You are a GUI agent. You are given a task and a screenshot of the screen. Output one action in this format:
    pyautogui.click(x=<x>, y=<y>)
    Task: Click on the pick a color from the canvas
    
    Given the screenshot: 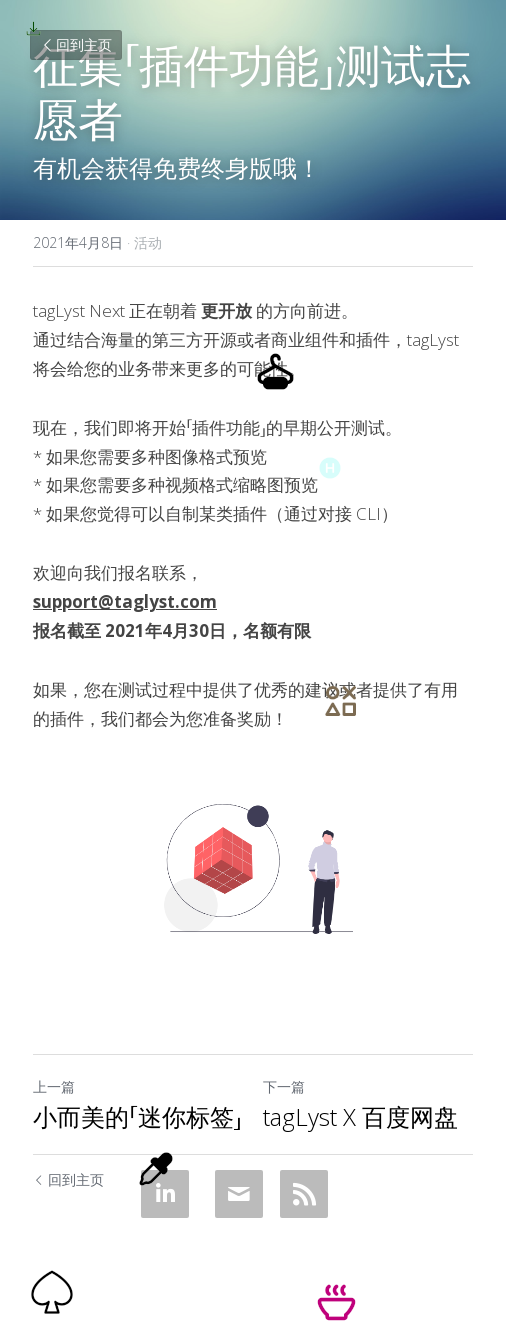 What is the action you would take?
    pyautogui.click(x=156, y=1169)
    